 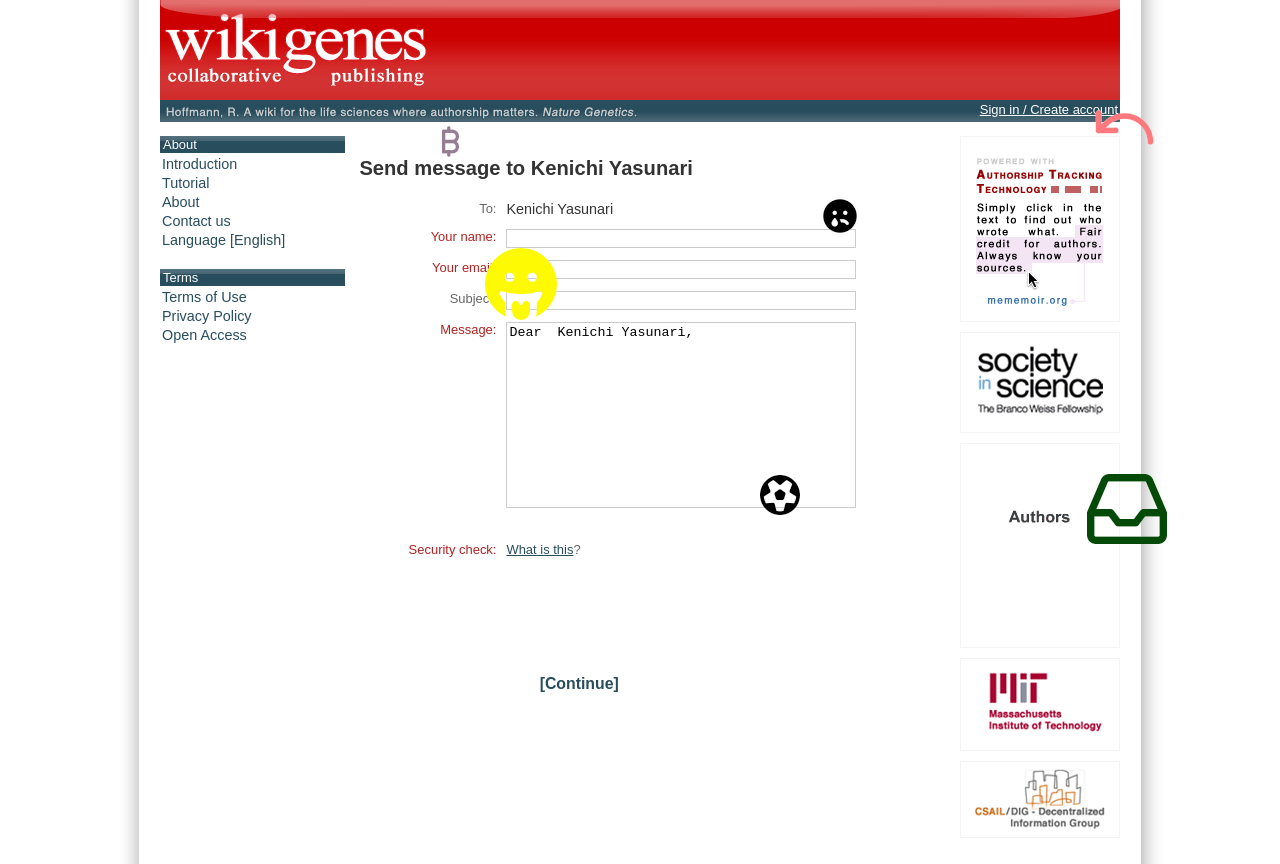 What do you see at coordinates (1124, 127) in the screenshot?
I see `undo the last action` at bounding box center [1124, 127].